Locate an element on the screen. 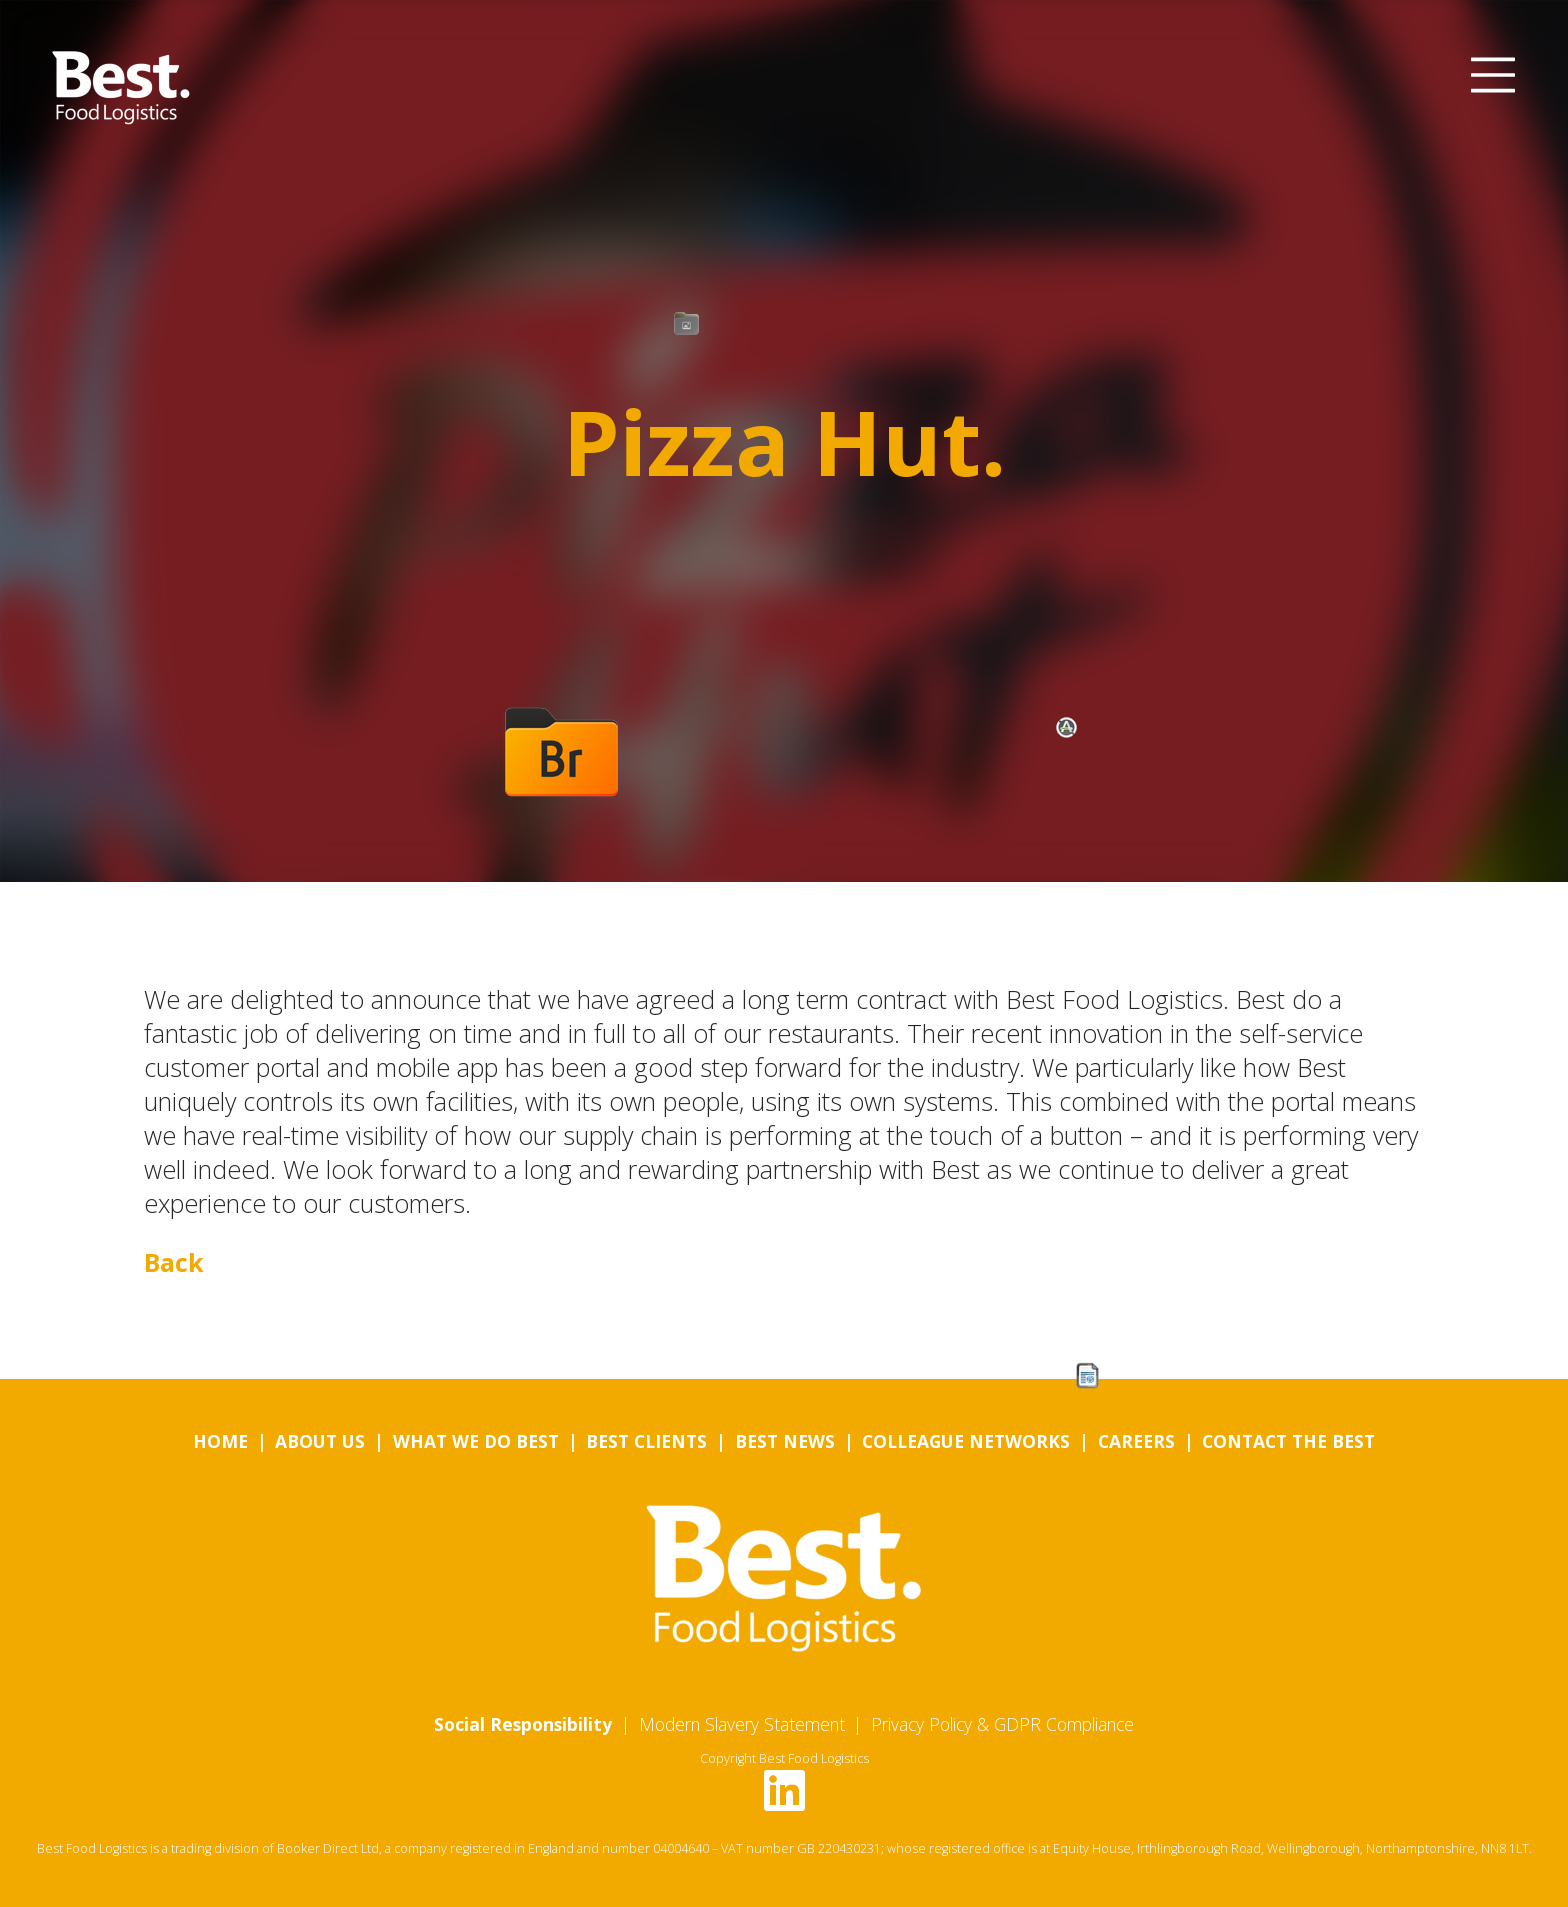 The height and width of the screenshot is (1907, 1568). open a web template document file is located at coordinates (1087, 1375).